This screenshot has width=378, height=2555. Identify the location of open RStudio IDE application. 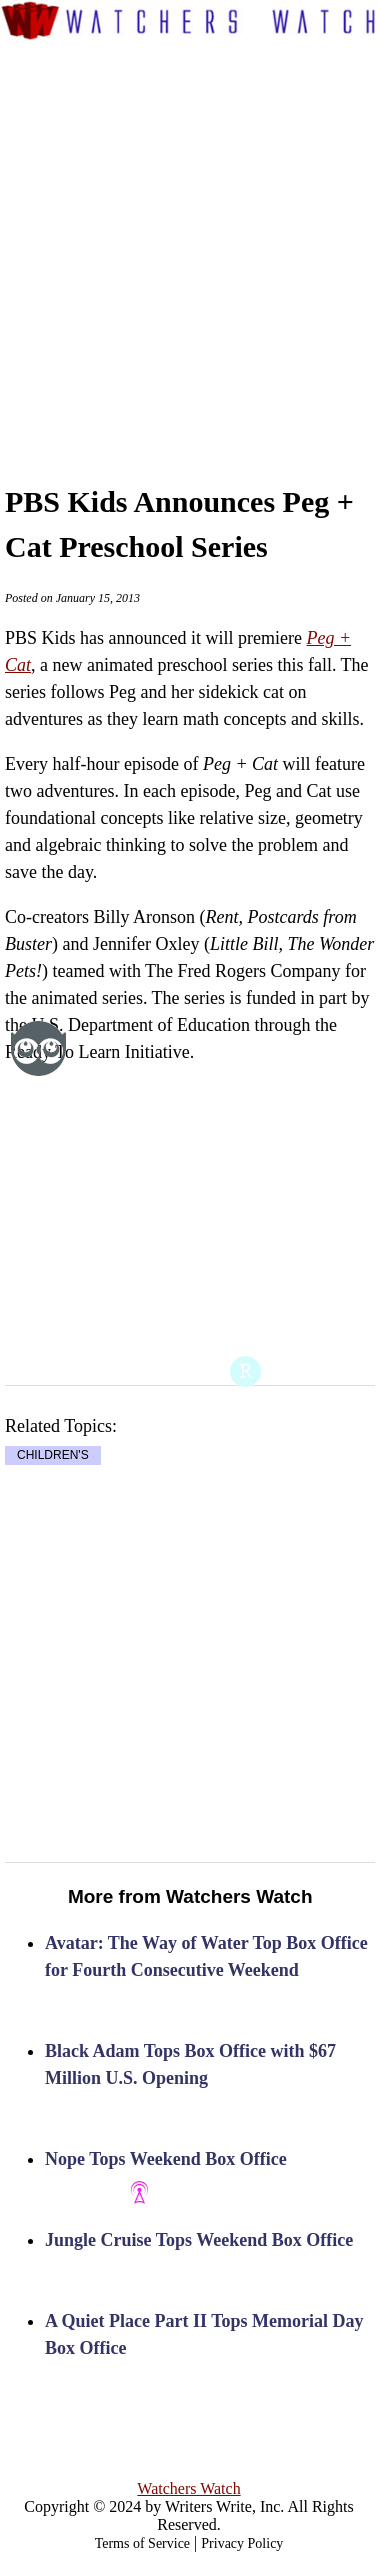
(245, 1371).